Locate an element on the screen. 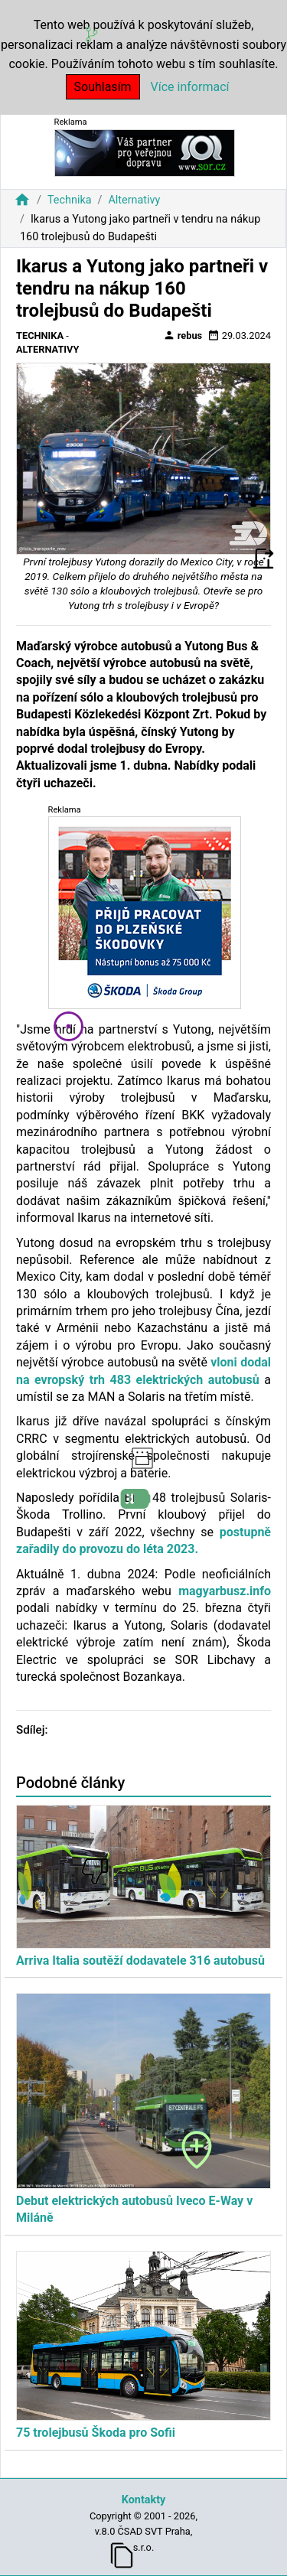 Image resolution: width=287 pixels, height=2576 pixels. view open issues or bugs is located at coordinates (70, 1027).